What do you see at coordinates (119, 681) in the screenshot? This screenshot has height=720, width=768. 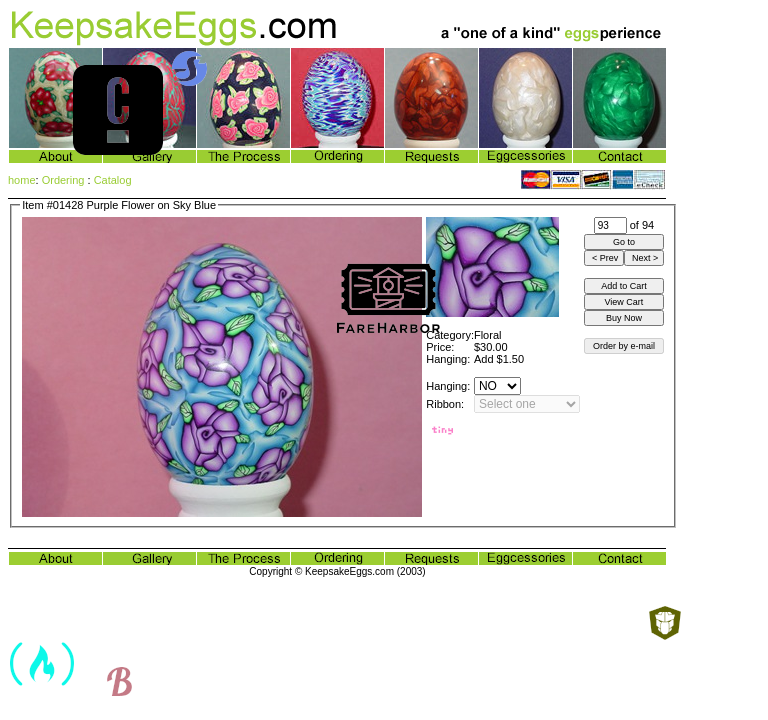 I see `buefy framework logo` at bounding box center [119, 681].